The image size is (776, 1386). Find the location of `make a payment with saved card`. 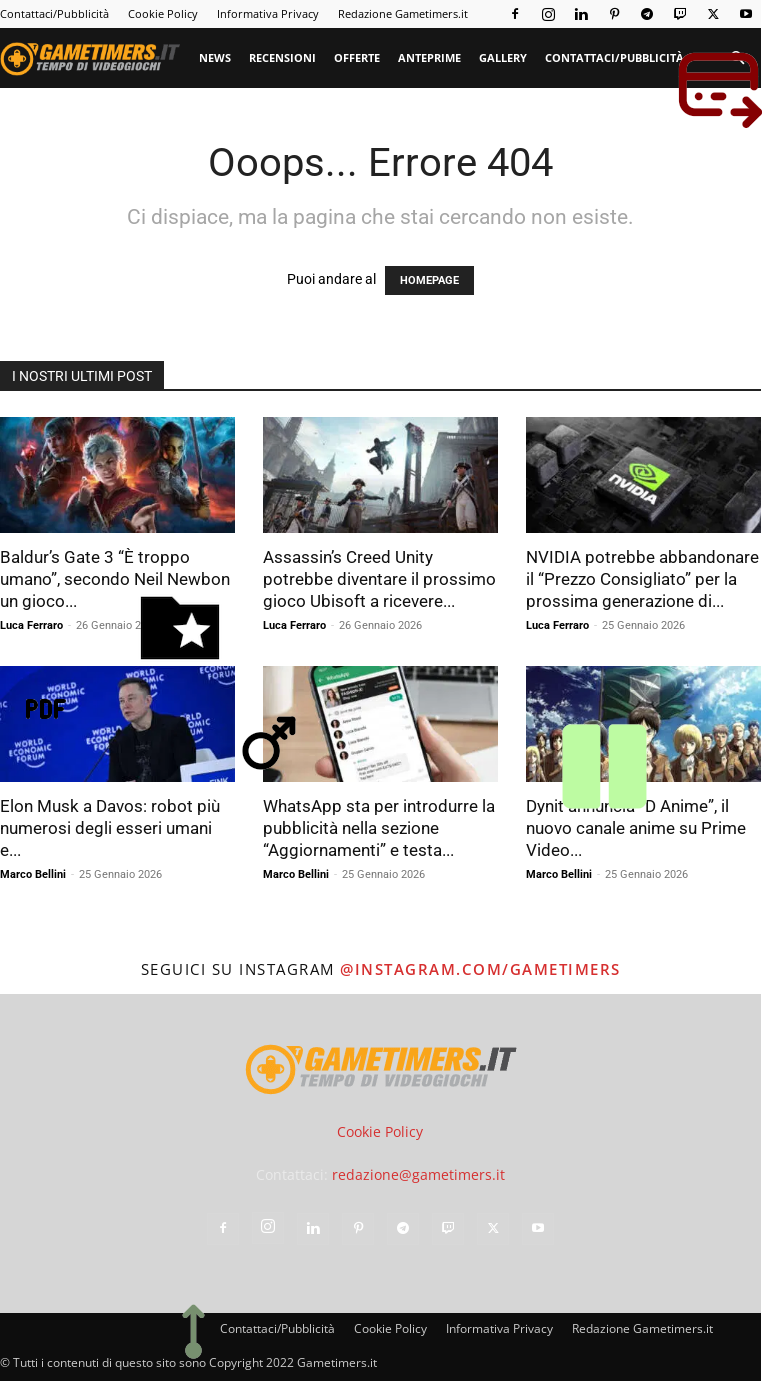

make a payment with saved card is located at coordinates (718, 84).